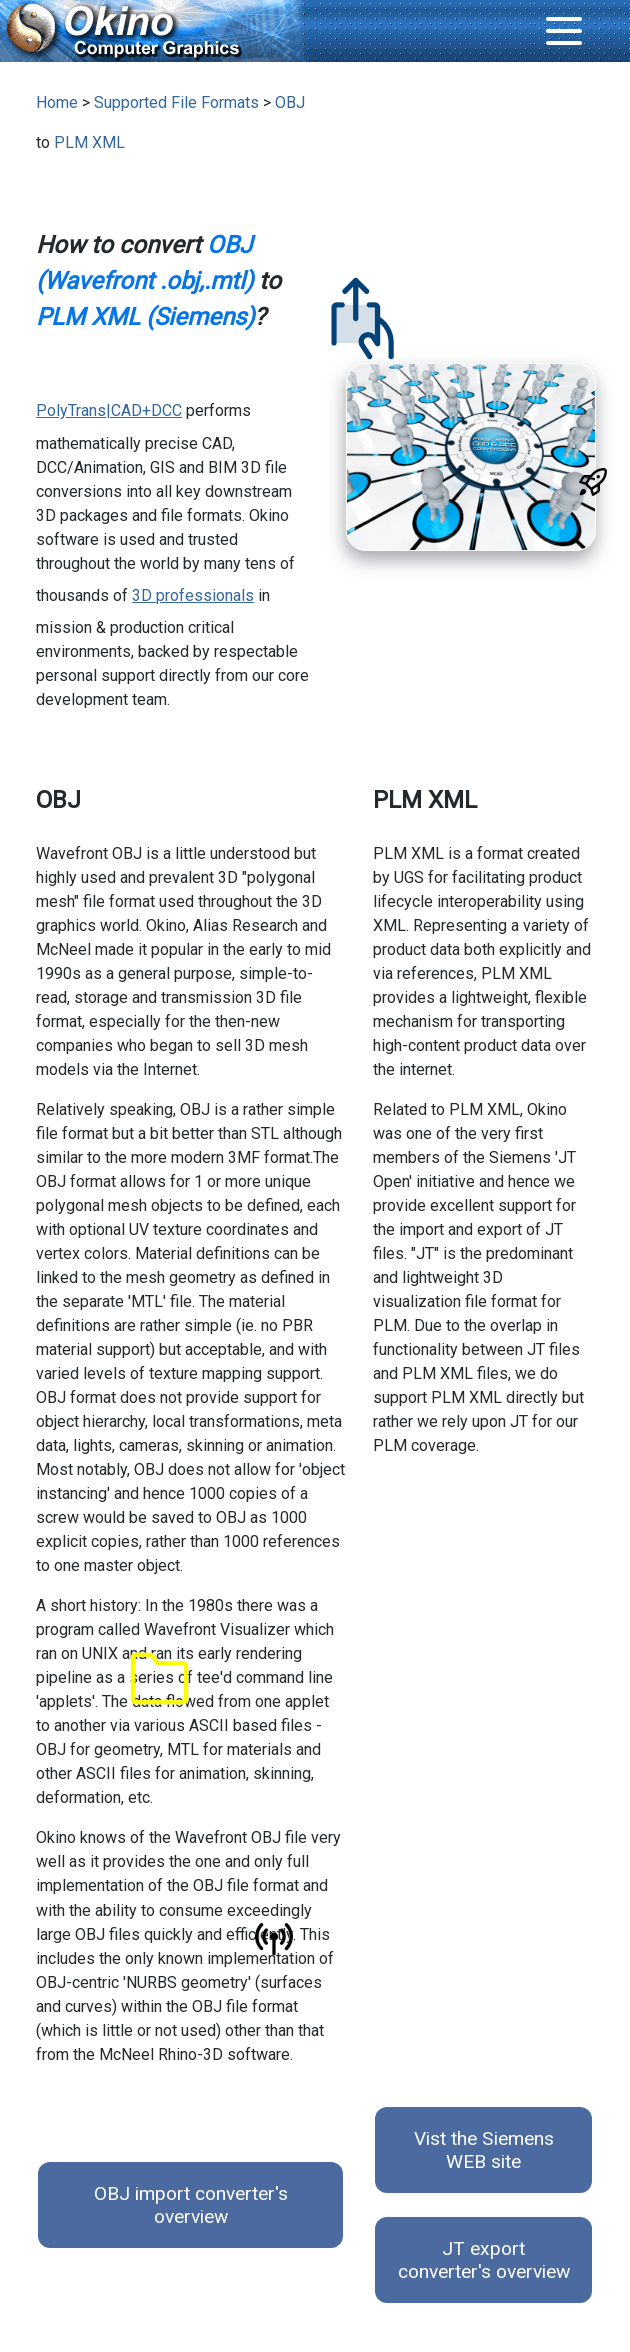 Image resolution: width=630 pixels, height=2352 pixels. Describe the element at coordinates (358, 318) in the screenshot. I see `deposit or upload funds manually` at that location.